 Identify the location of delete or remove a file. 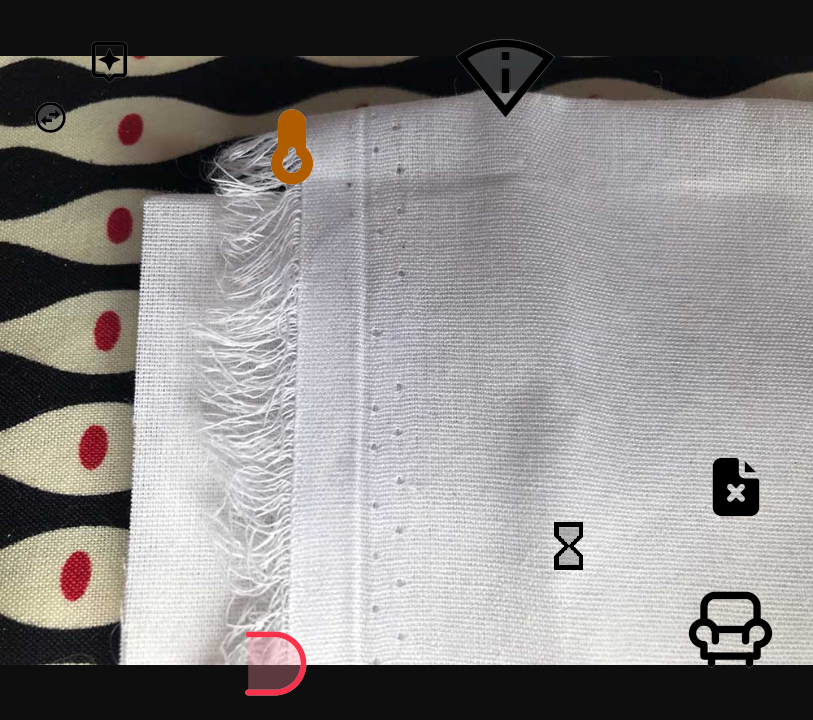
(736, 487).